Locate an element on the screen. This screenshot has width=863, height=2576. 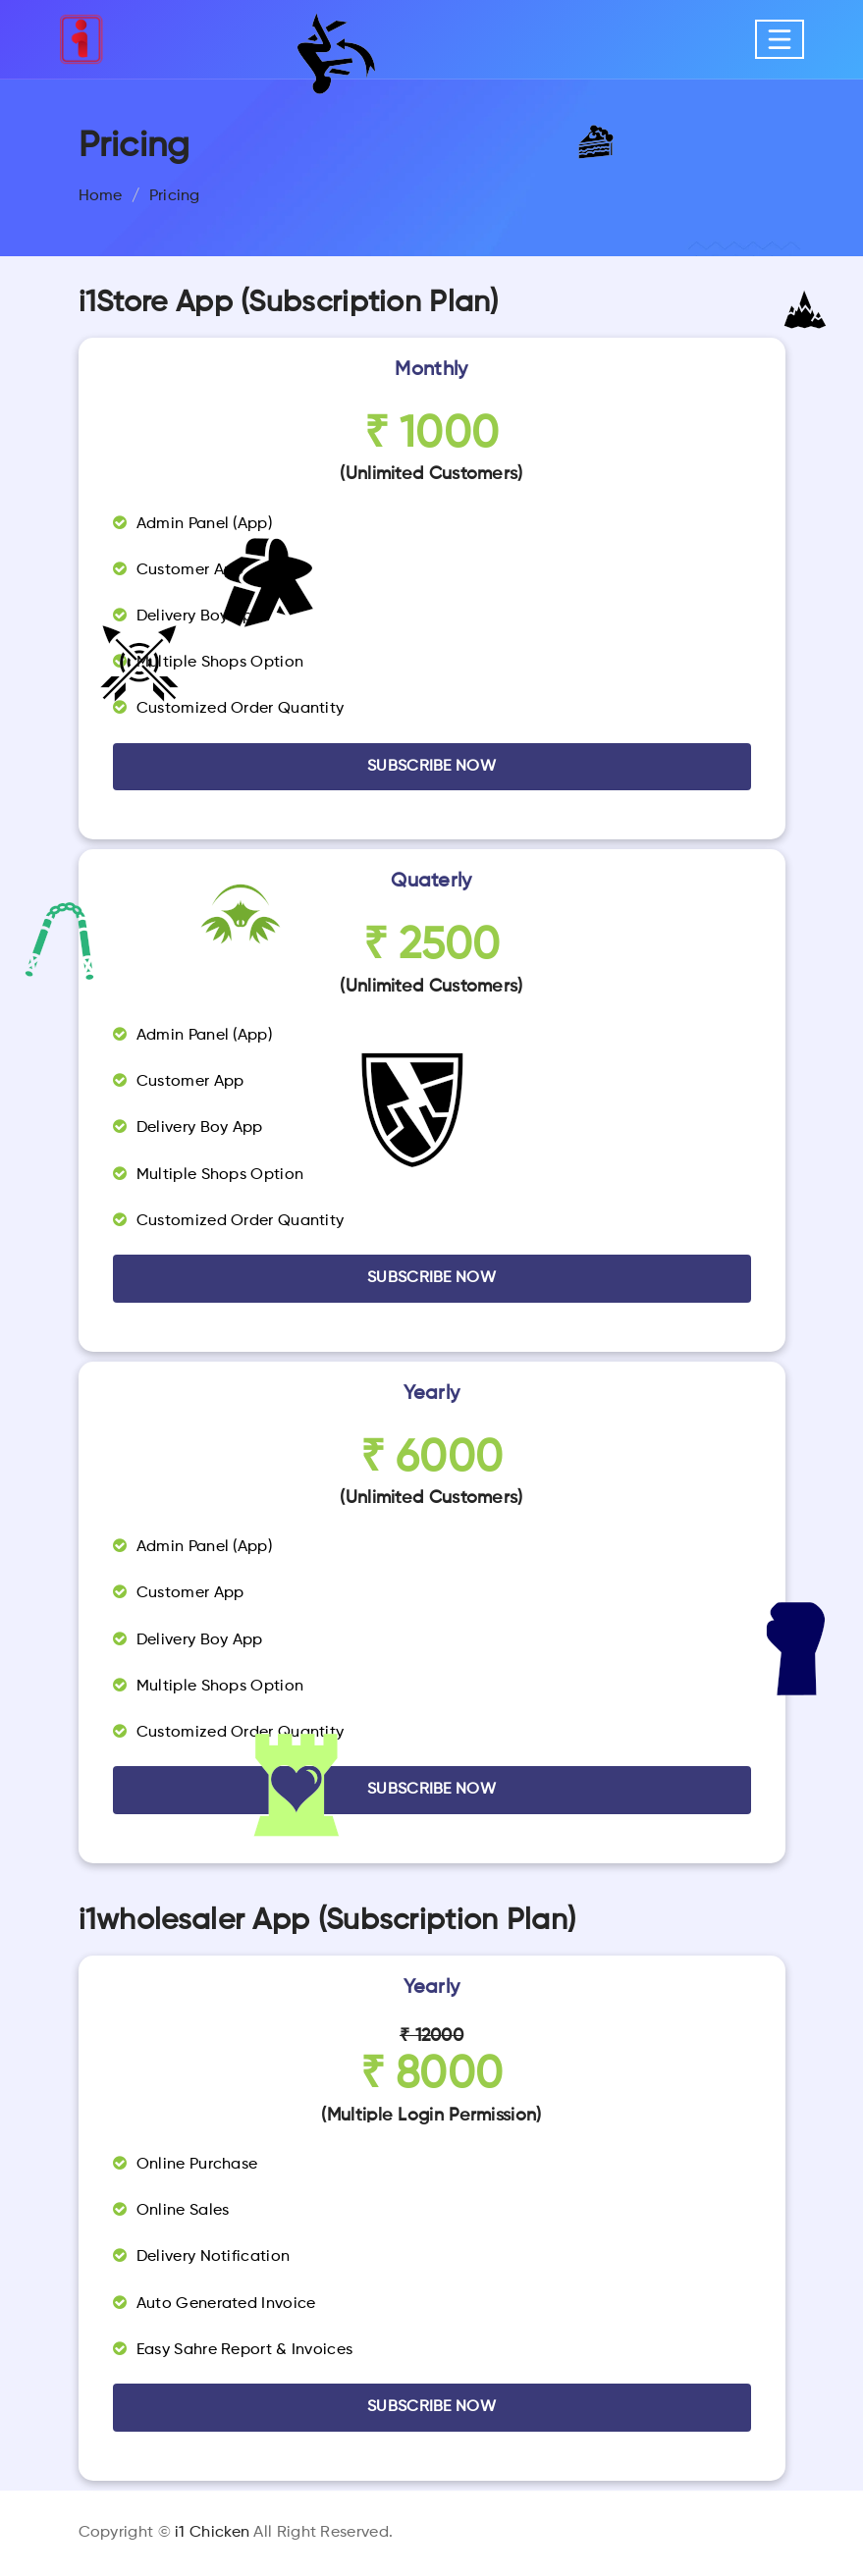
access your favorite or saved fortress in a game is located at coordinates (297, 1785).